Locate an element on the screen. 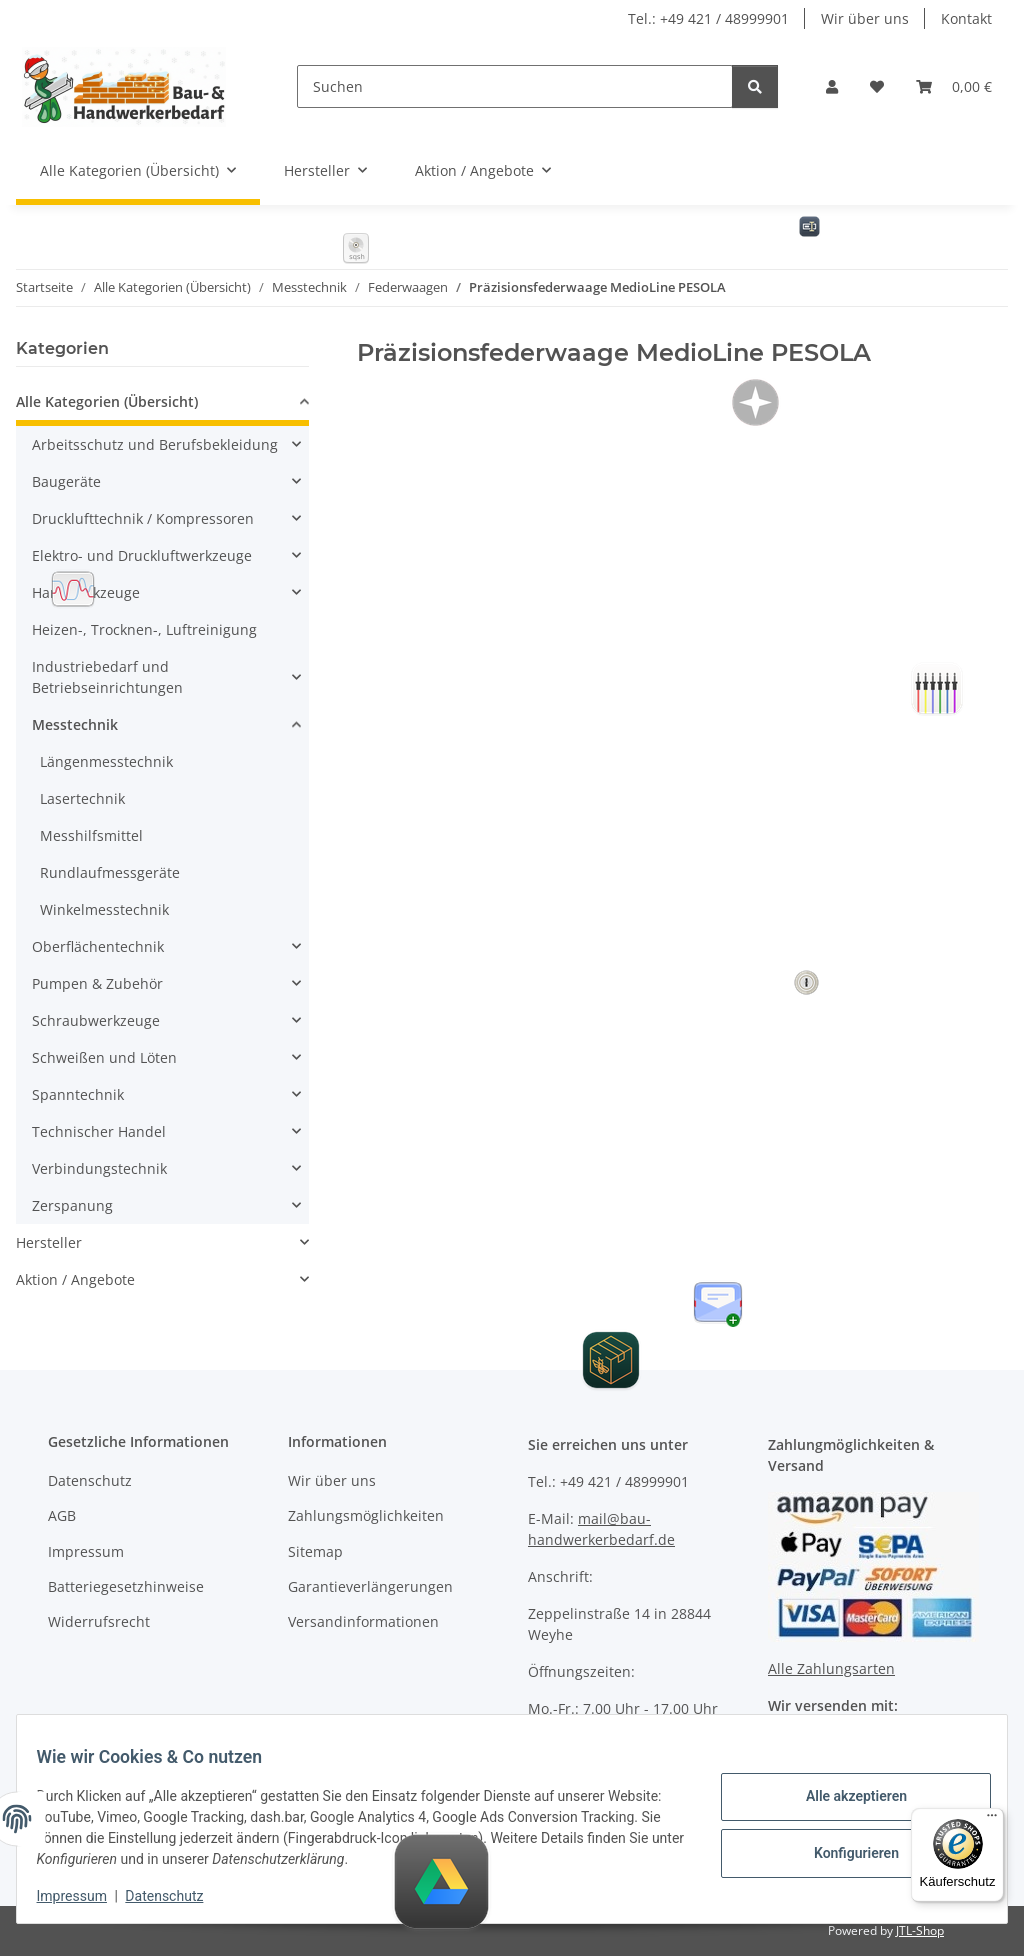 Image resolution: width=1024 pixels, height=1956 pixels. open power statistics and battery usage details is located at coordinates (73, 589).